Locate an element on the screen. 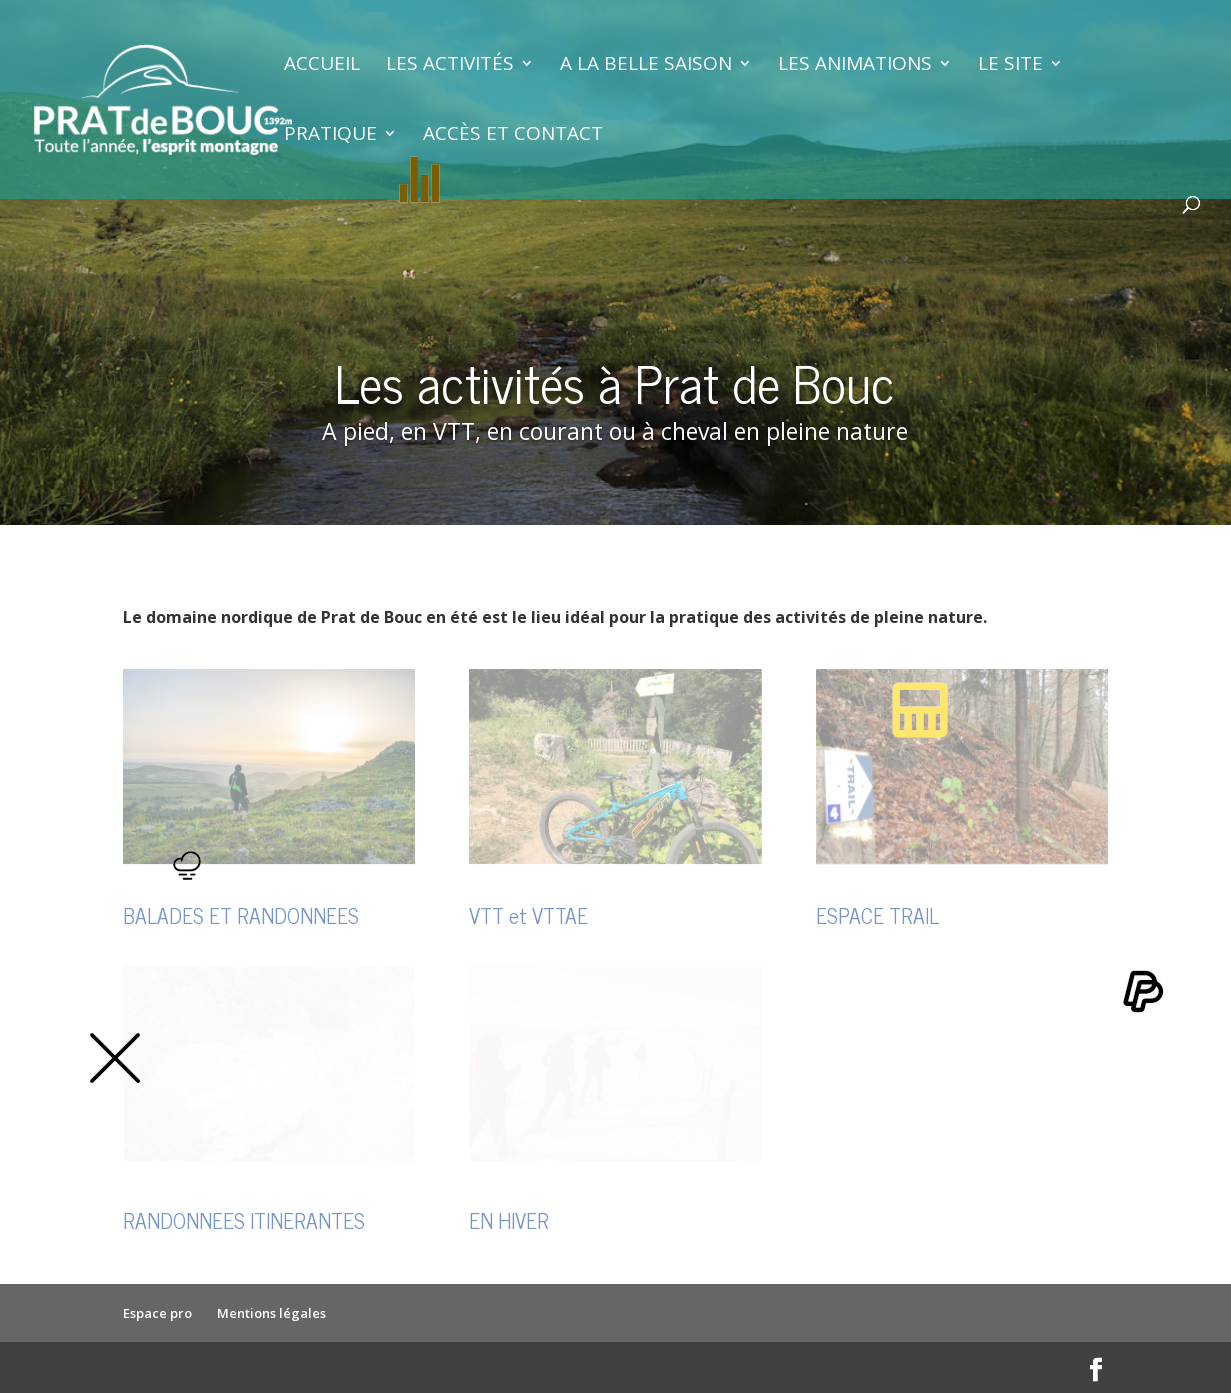  indicates foggy weather conditions is located at coordinates (187, 865).